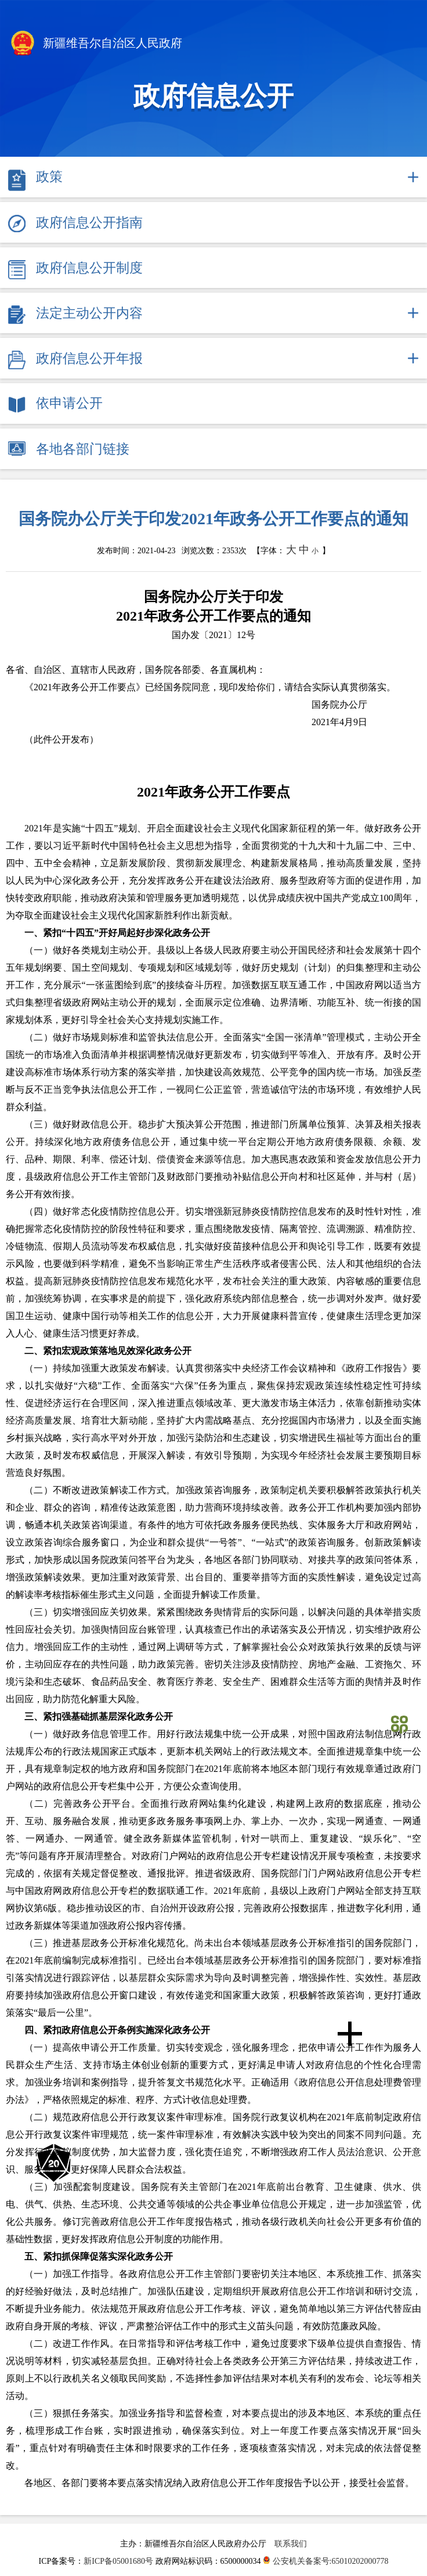  I want to click on co-op brand logo, so click(399, 1724).